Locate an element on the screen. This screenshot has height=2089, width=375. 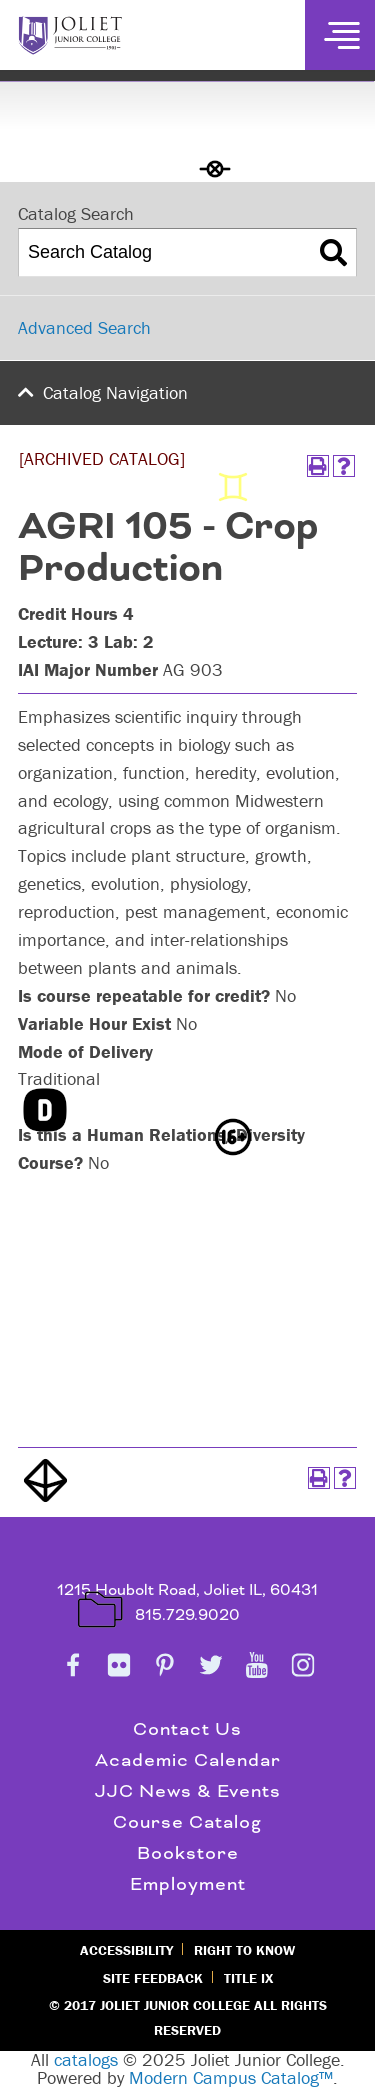
indicates a "D" grade or rating is located at coordinates (45, 1110).